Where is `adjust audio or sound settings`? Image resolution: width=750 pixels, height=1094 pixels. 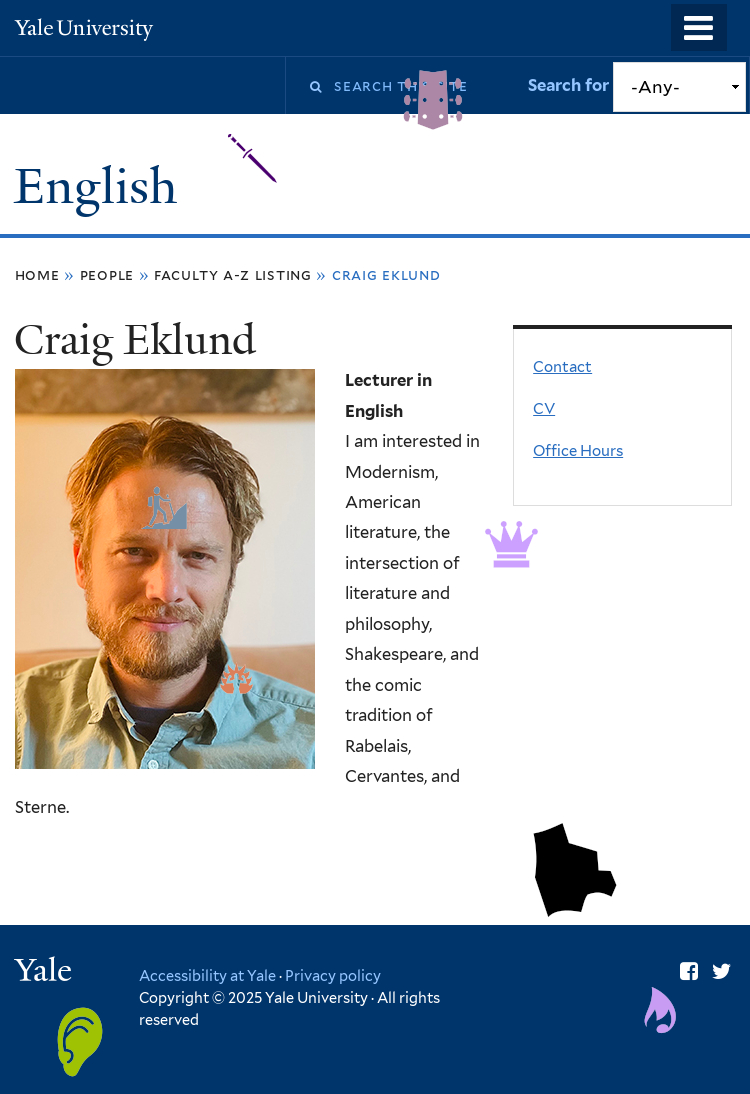 adjust audio or sound settings is located at coordinates (80, 1042).